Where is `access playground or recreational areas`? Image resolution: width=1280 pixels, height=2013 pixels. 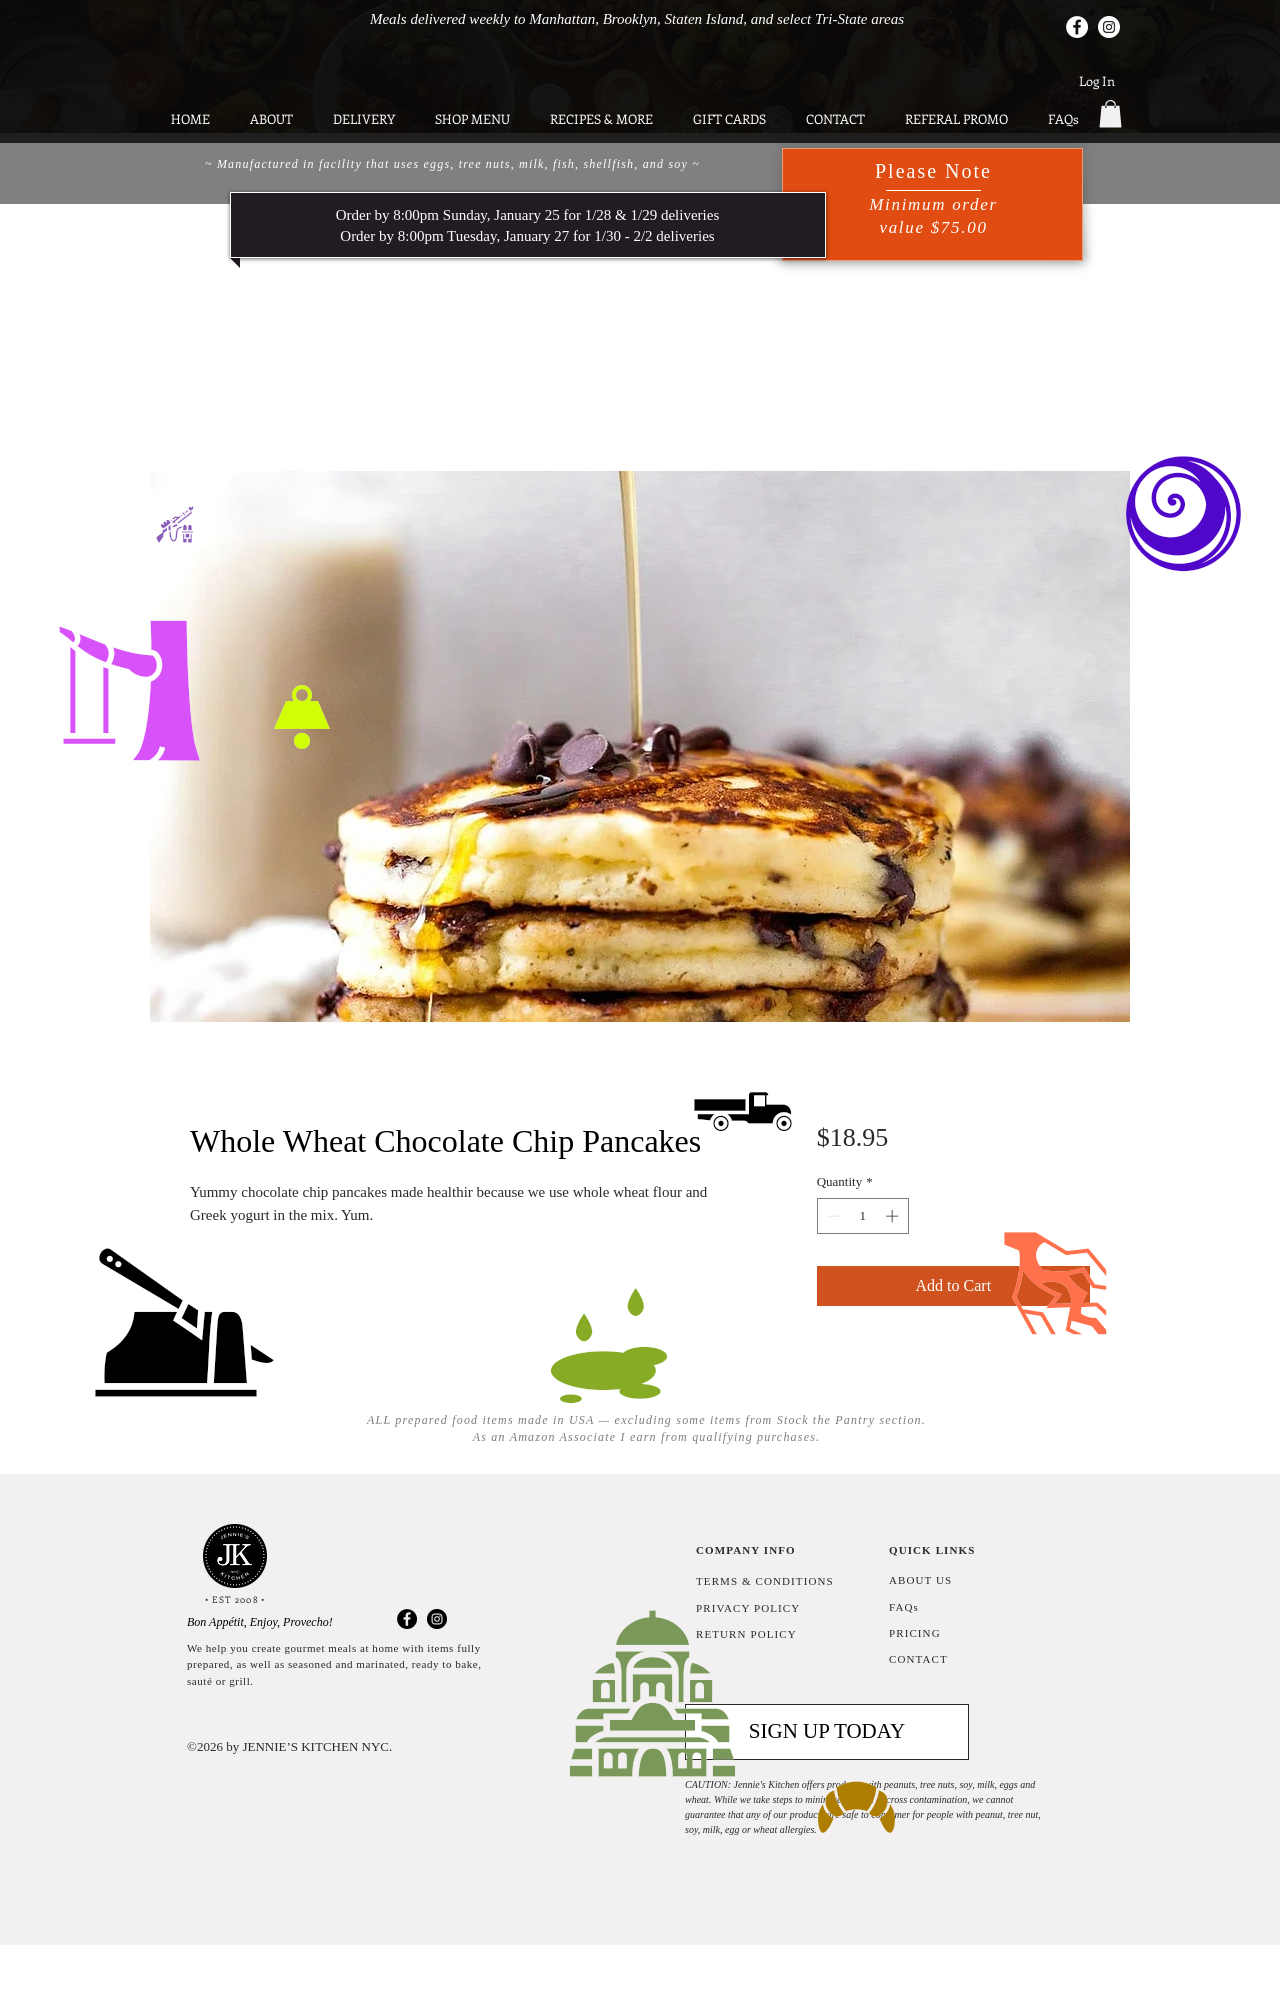 access playground or recreational areas is located at coordinates (129, 690).